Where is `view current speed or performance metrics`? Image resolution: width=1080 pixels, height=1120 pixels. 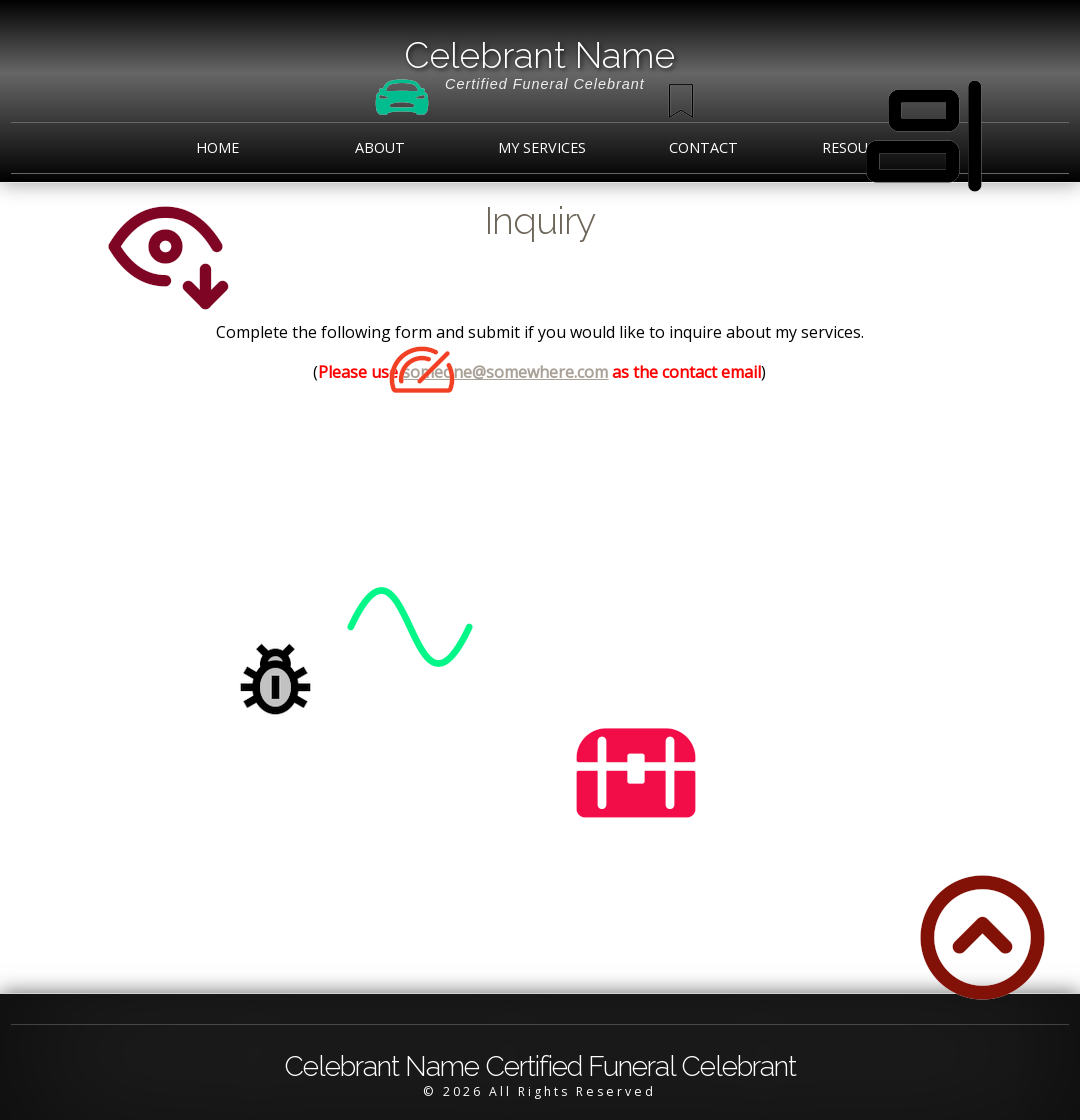
view current speed or performance metrics is located at coordinates (422, 372).